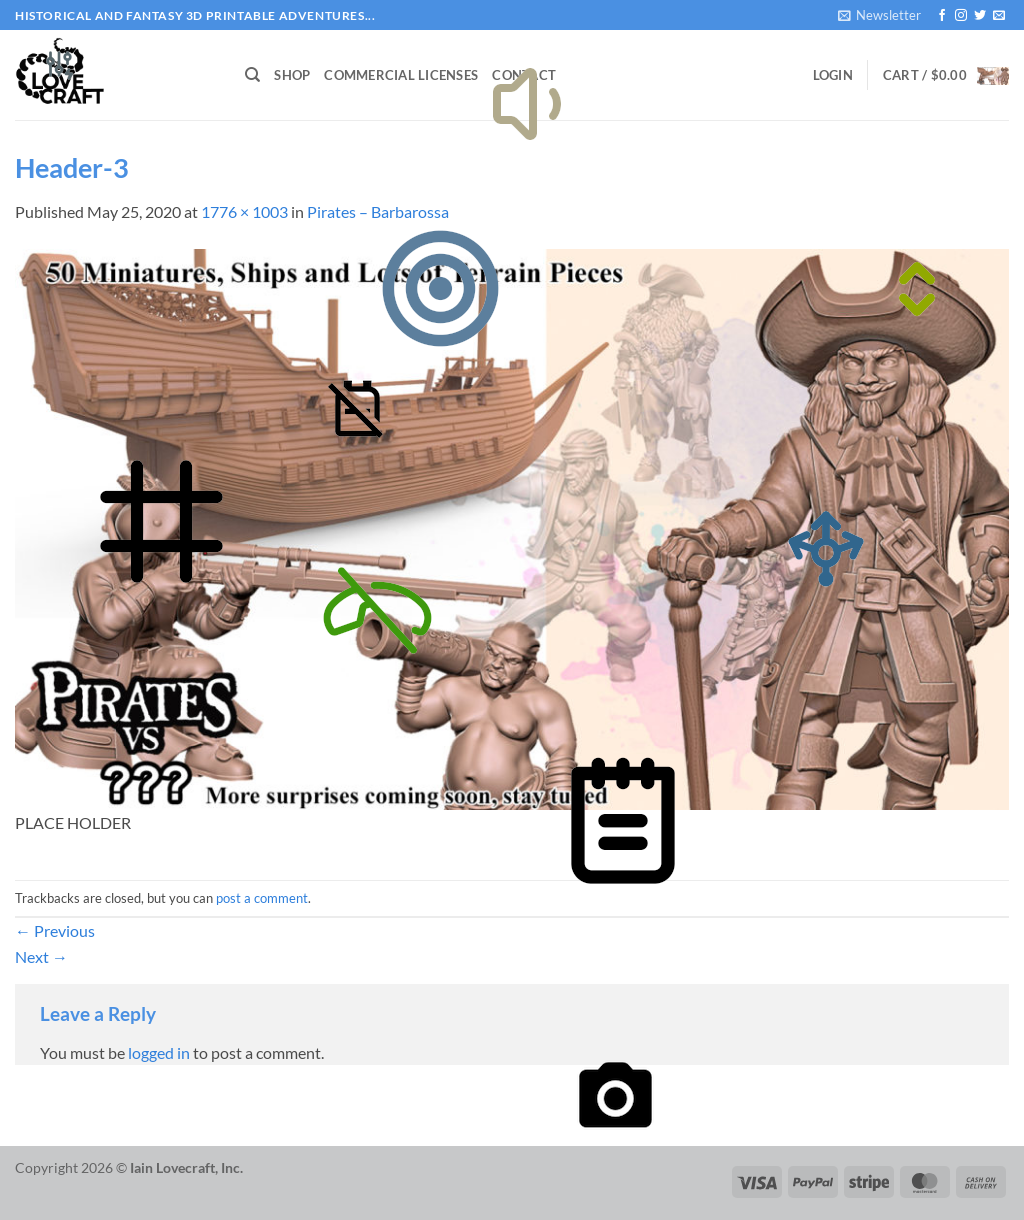 The width and height of the screenshot is (1024, 1220). What do you see at coordinates (161, 521) in the screenshot?
I see `view items in grid layout` at bounding box center [161, 521].